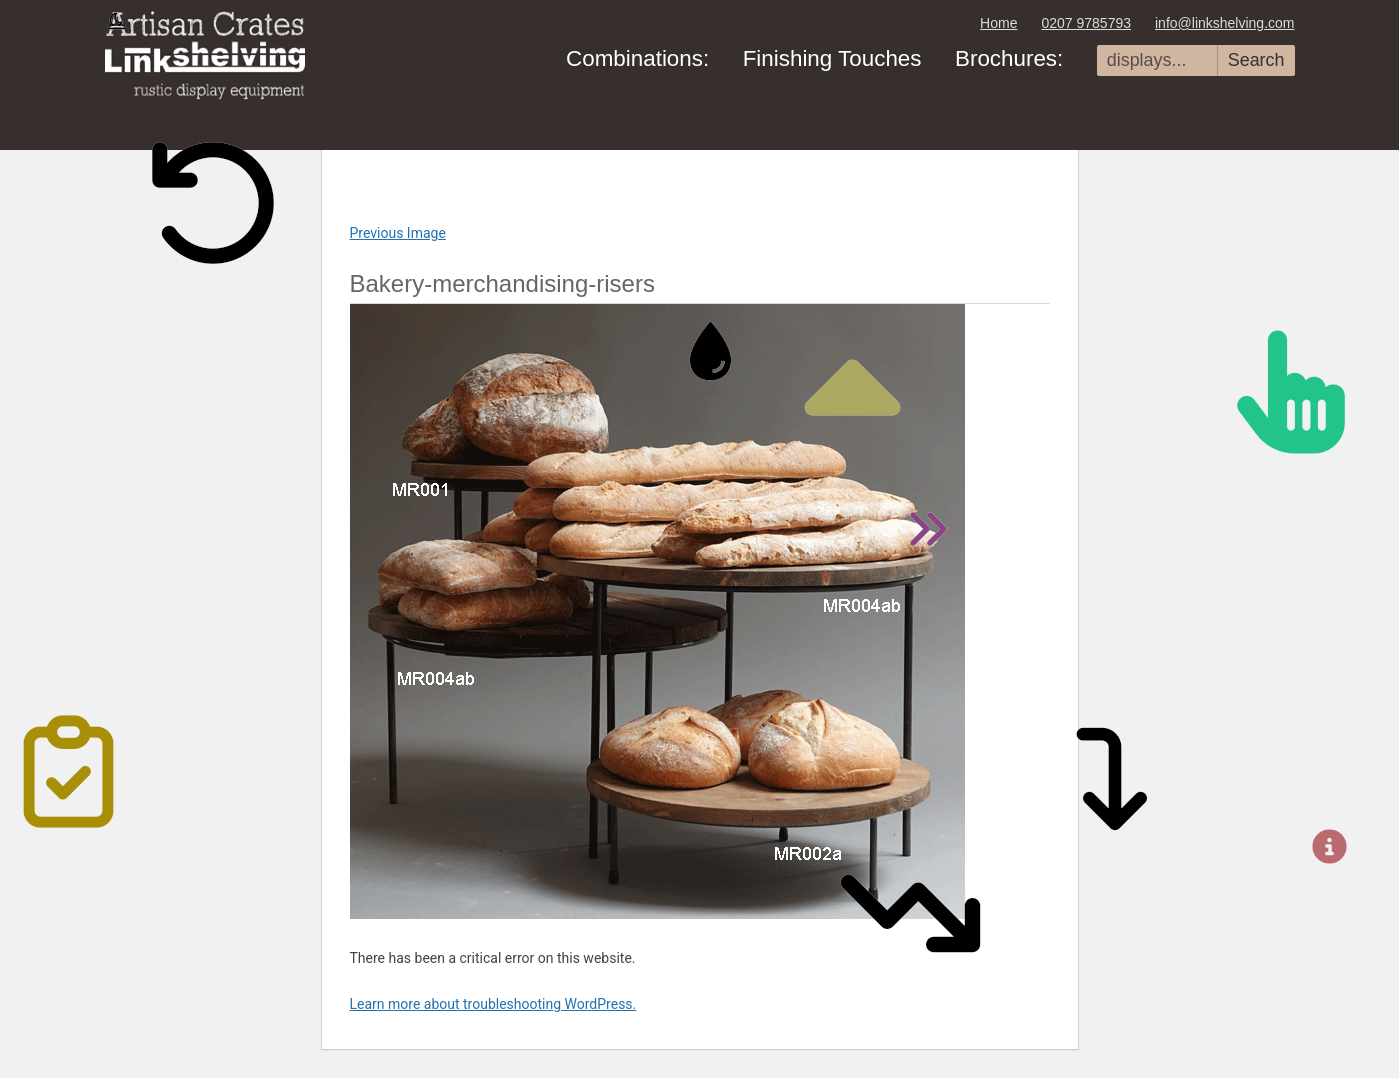 The image size is (1399, 1078). I want to click on move item down one level, so click(1115, 779).